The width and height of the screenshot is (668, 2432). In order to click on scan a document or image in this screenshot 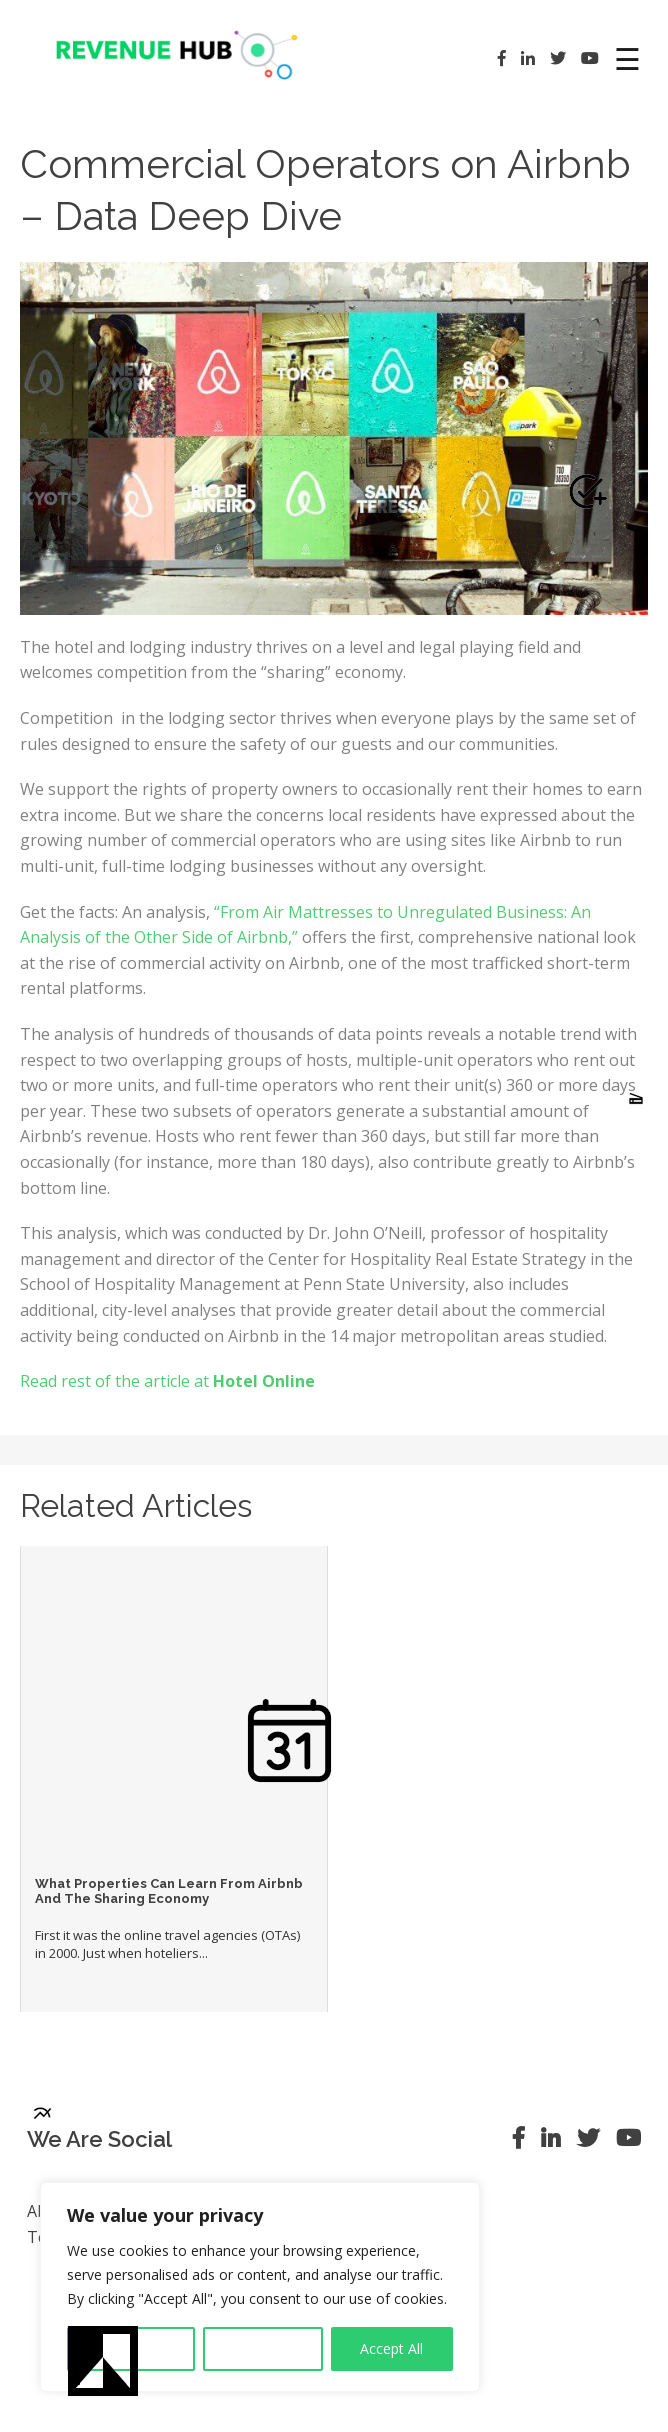, I will do `click(636, 1098)`.